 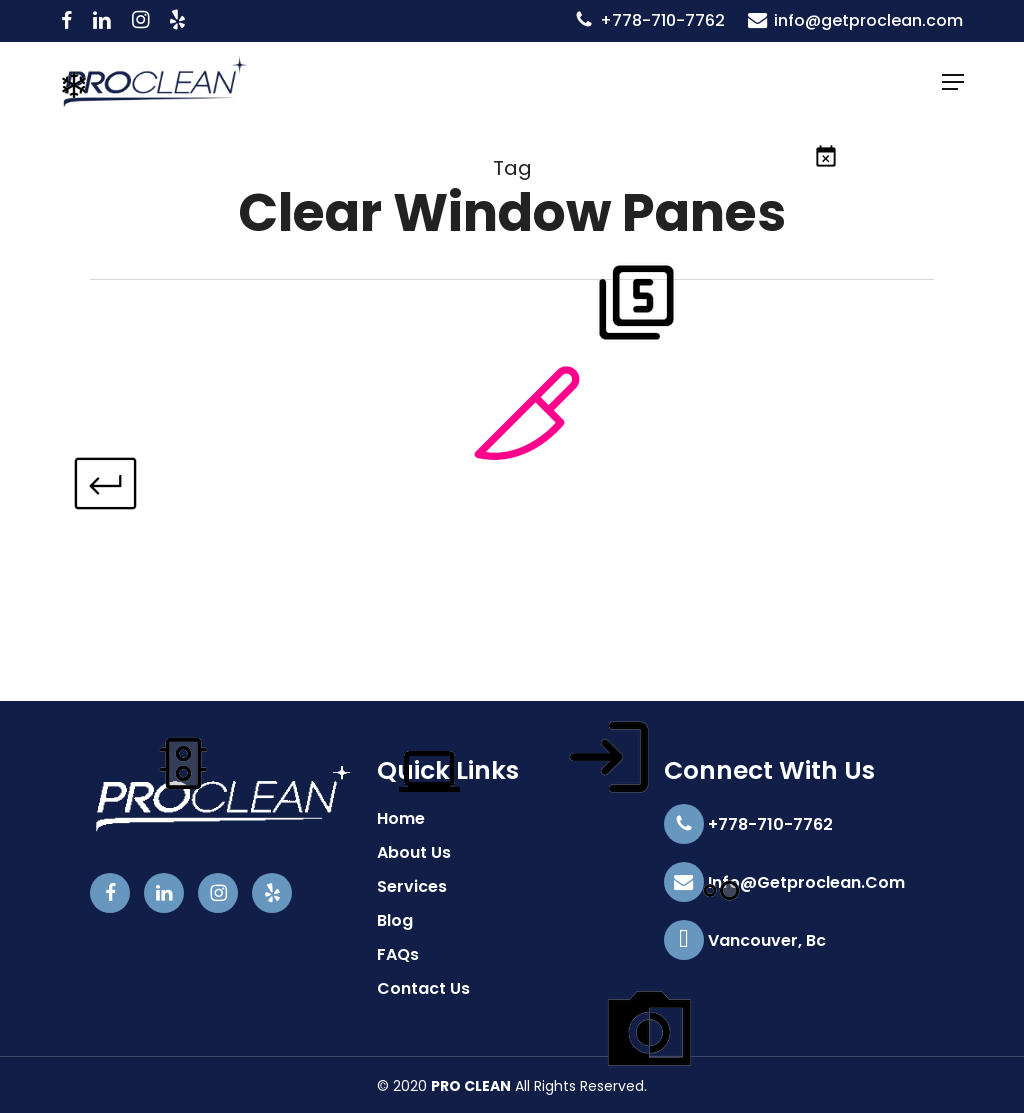 I want to click on indicates 5 items or layers selected, so click(x=636, y=302).